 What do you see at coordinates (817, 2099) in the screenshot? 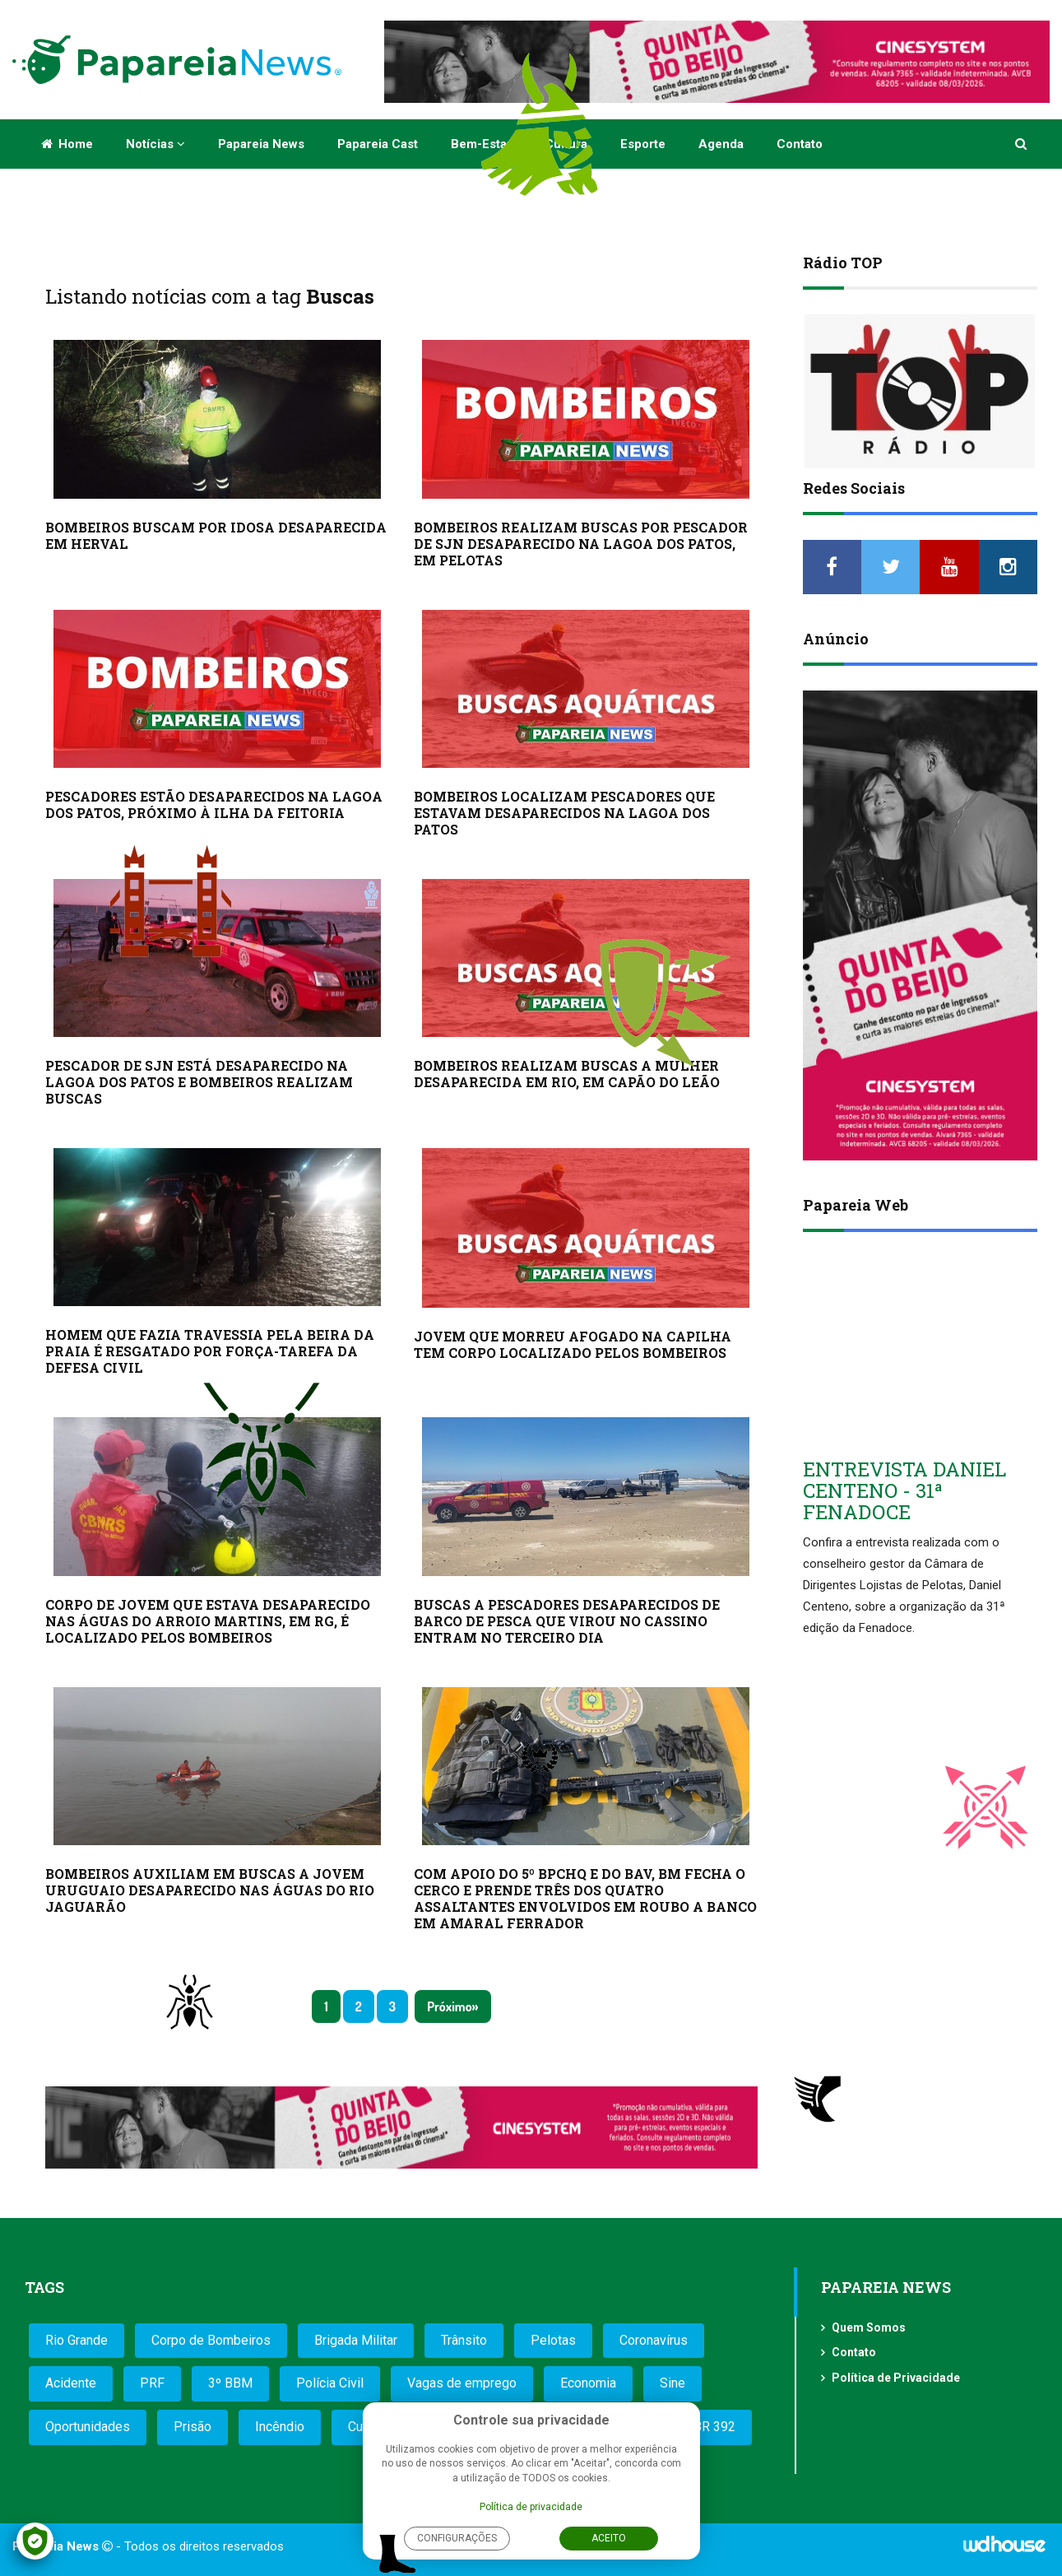
I see `indicates speed boost or agility power-up` at bounding box center [817, 2099].